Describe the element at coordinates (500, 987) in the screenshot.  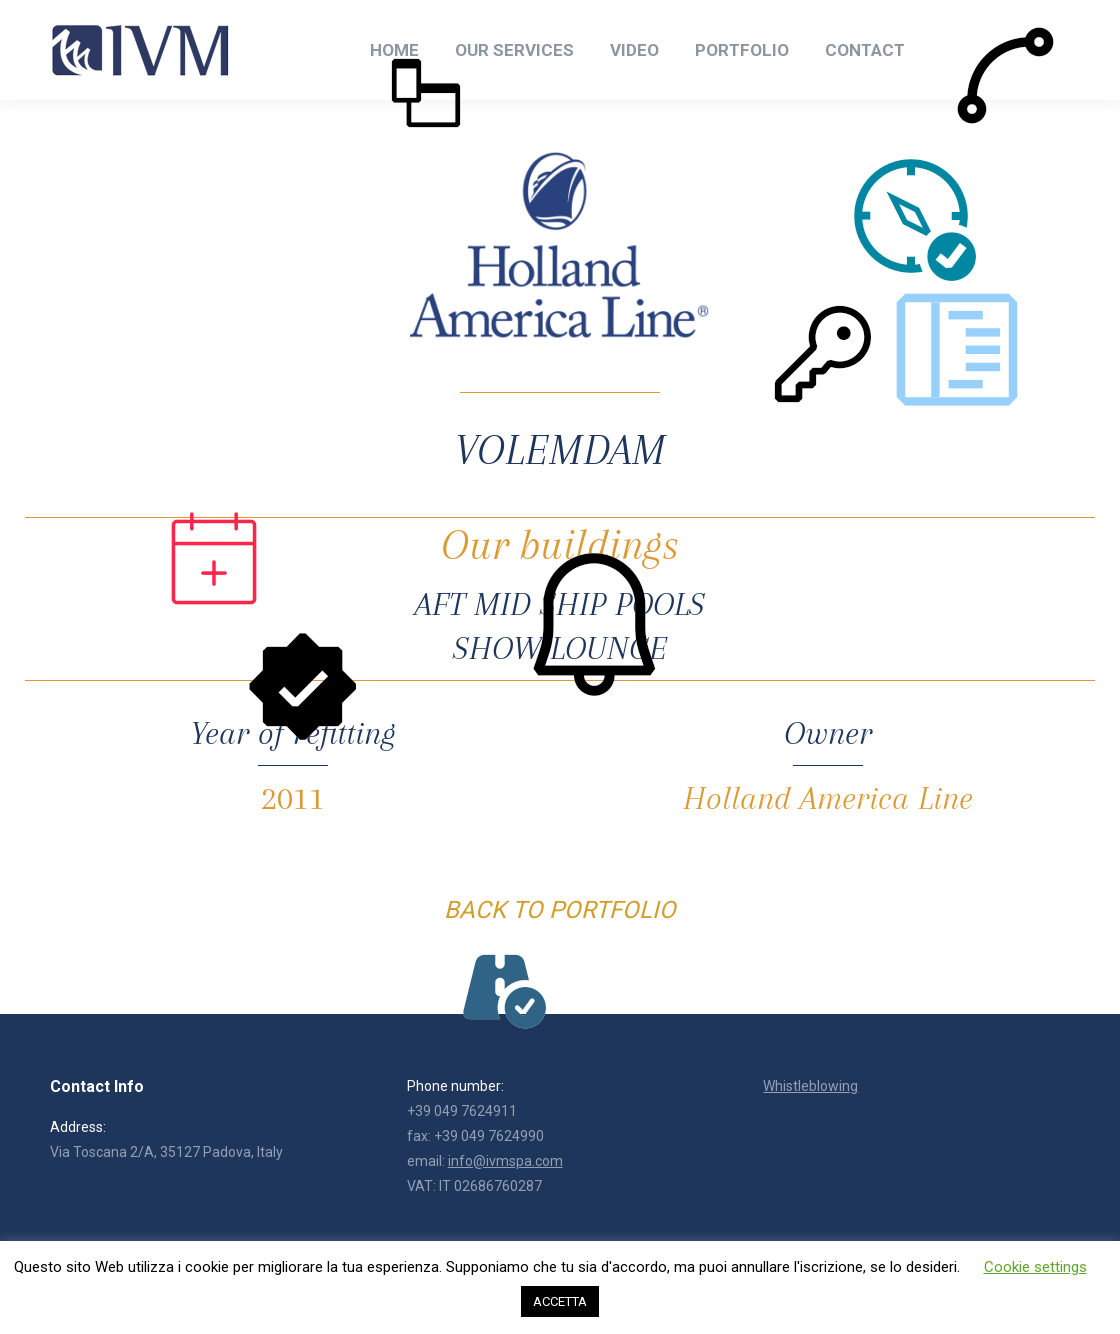
I see `route or destination confirmed` at that location.